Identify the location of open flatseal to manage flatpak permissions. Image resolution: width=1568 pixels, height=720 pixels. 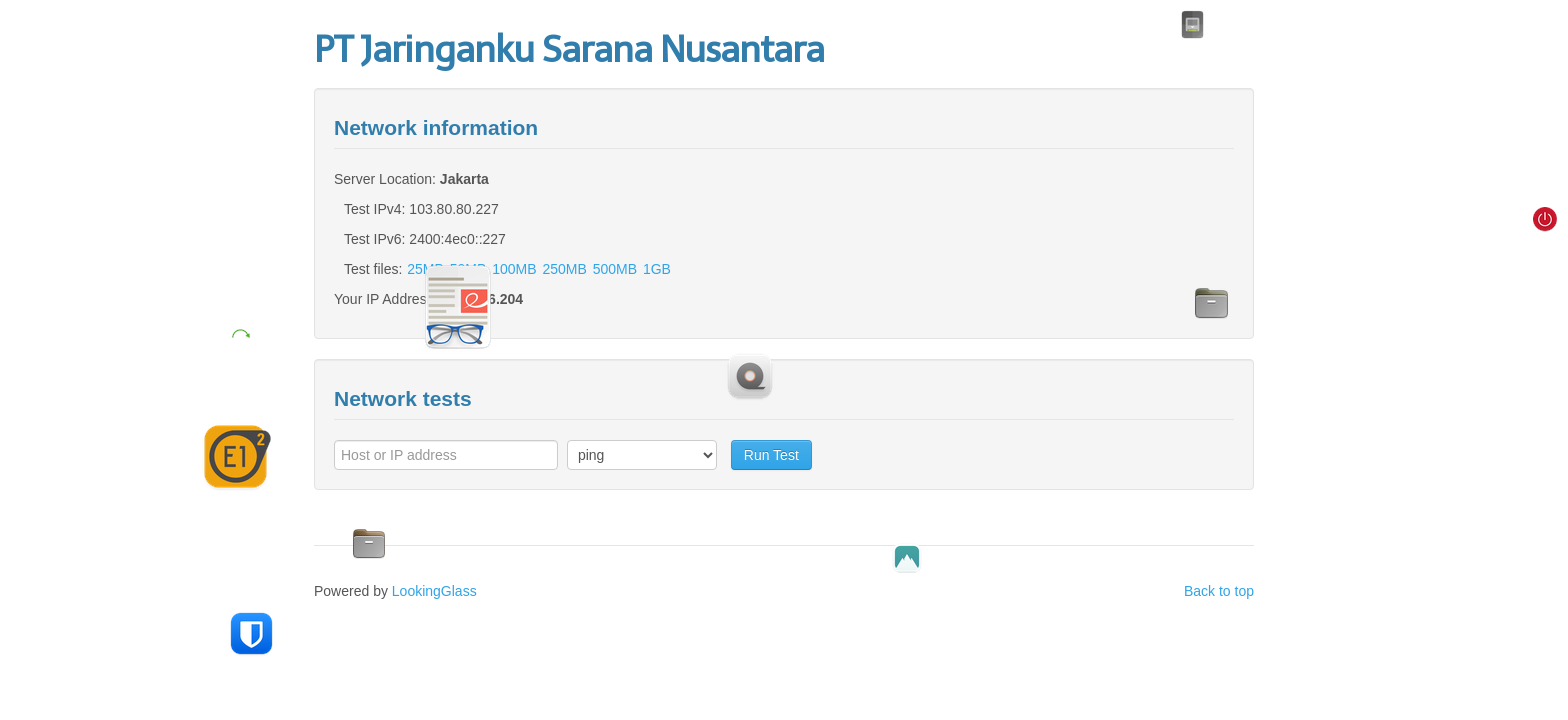
(750, 376).